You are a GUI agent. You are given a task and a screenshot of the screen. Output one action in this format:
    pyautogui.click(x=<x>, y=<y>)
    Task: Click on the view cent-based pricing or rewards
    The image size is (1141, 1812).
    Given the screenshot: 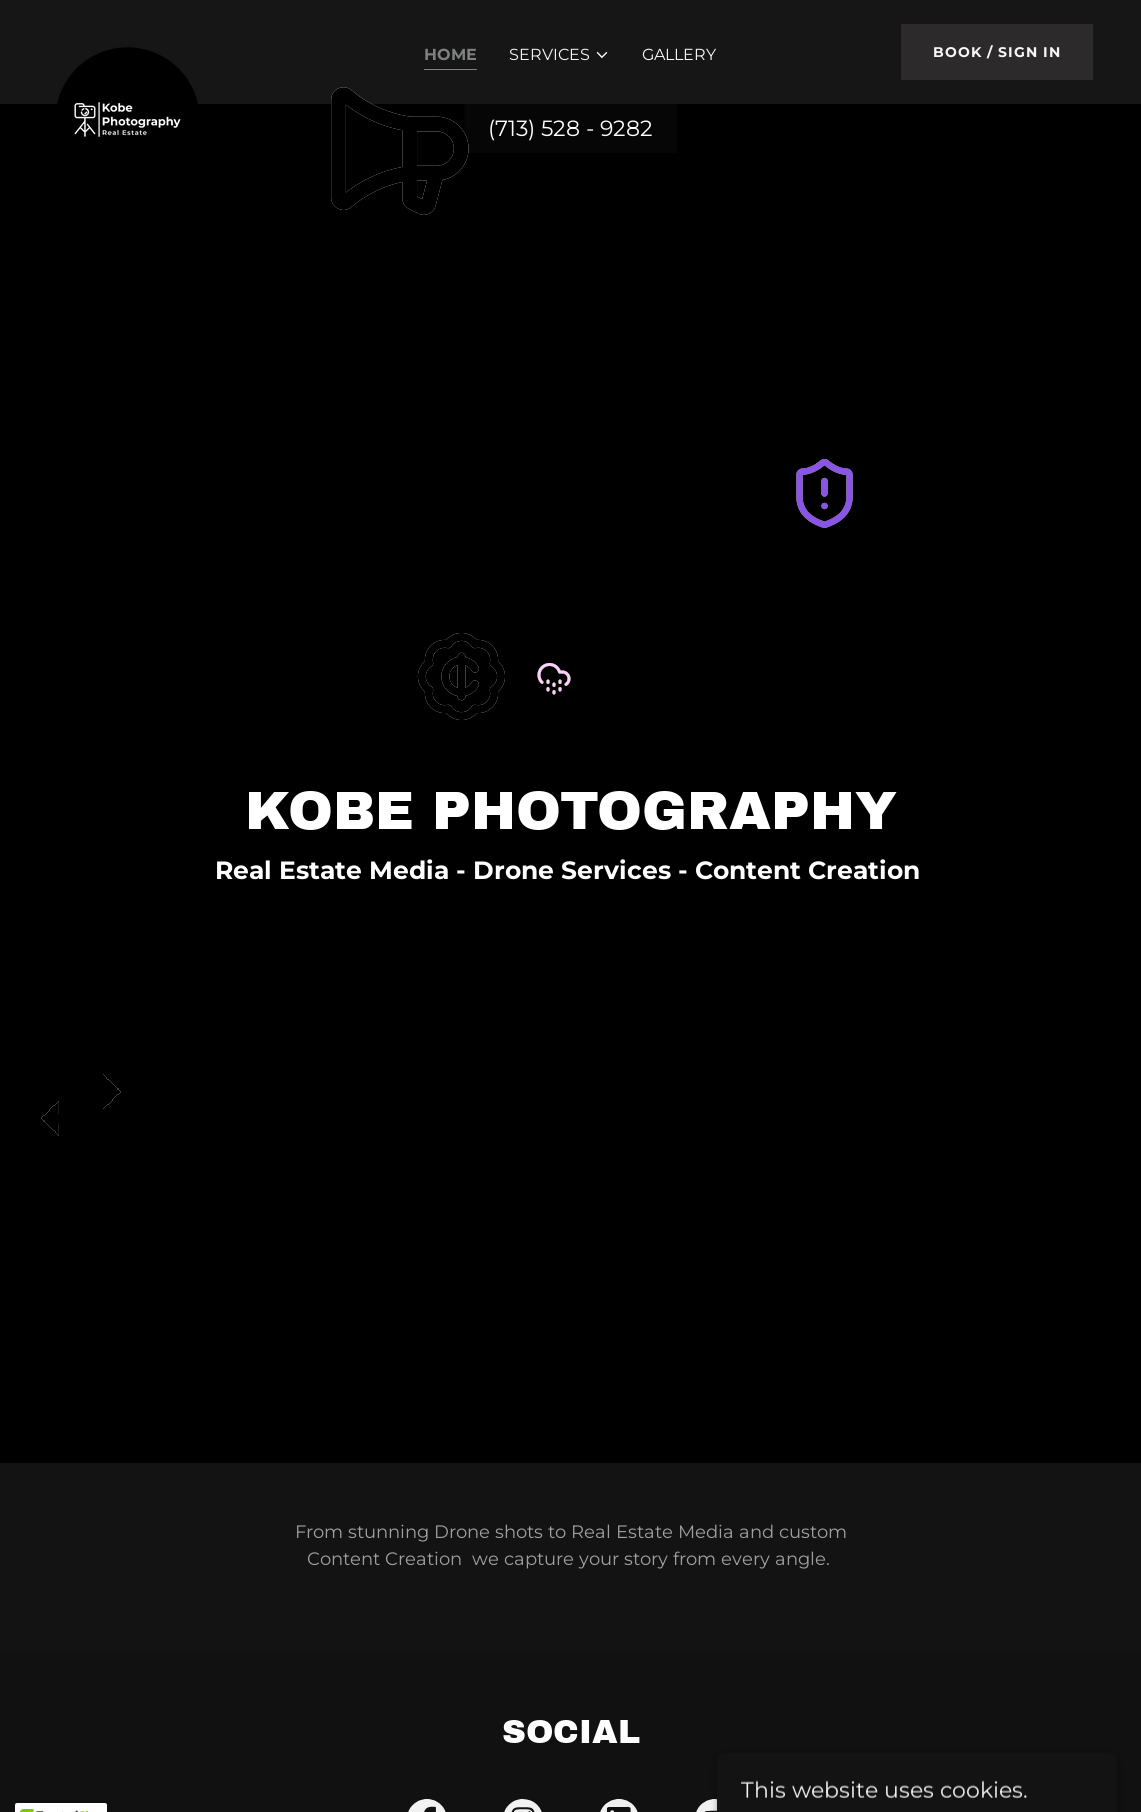 What is the action you would take?
    pyautogui.click(x=461, y=676)
    